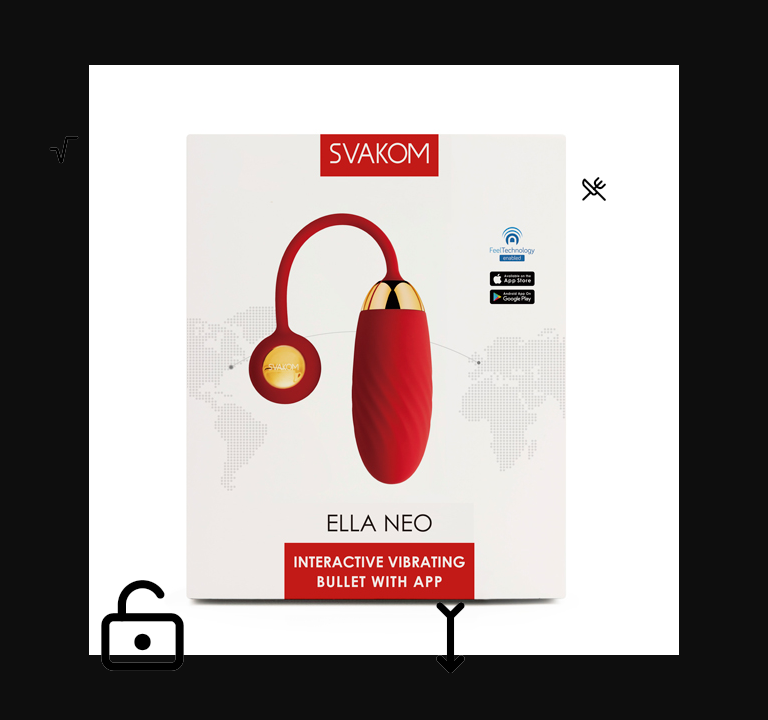 The height and width of the screenshot is (720, 768). I want to click on restaurant or dining location, so click(594, 189).